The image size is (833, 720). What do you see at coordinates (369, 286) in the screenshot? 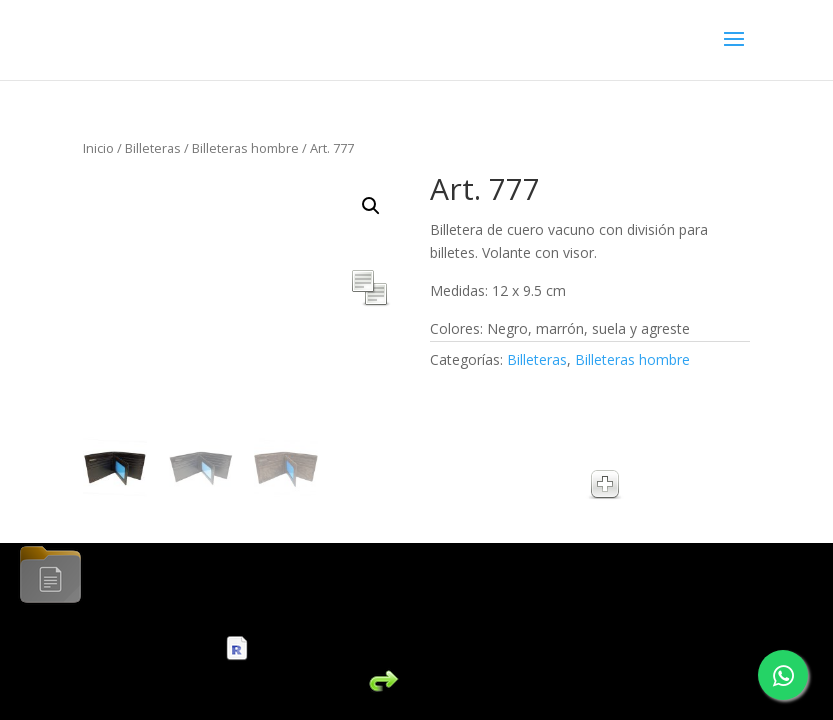
I see `copy selected content to clipboard` at bounding box center [369, 286].